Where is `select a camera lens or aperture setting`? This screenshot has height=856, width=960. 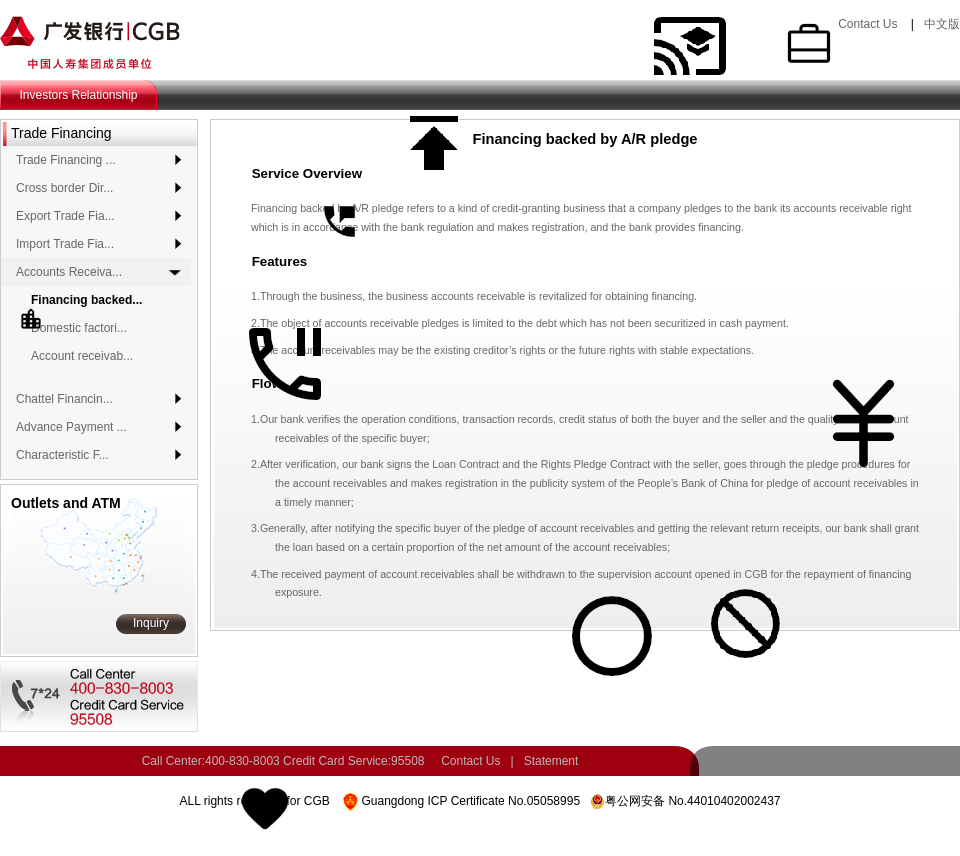
select a camera lens or aperture setting is located at coordinates (612, 636).